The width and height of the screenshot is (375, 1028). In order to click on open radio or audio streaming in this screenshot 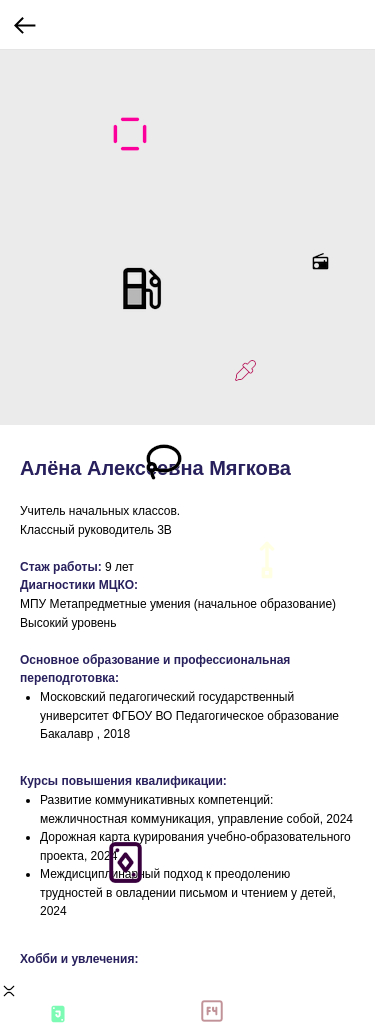, I will do `click(320, 261)`.